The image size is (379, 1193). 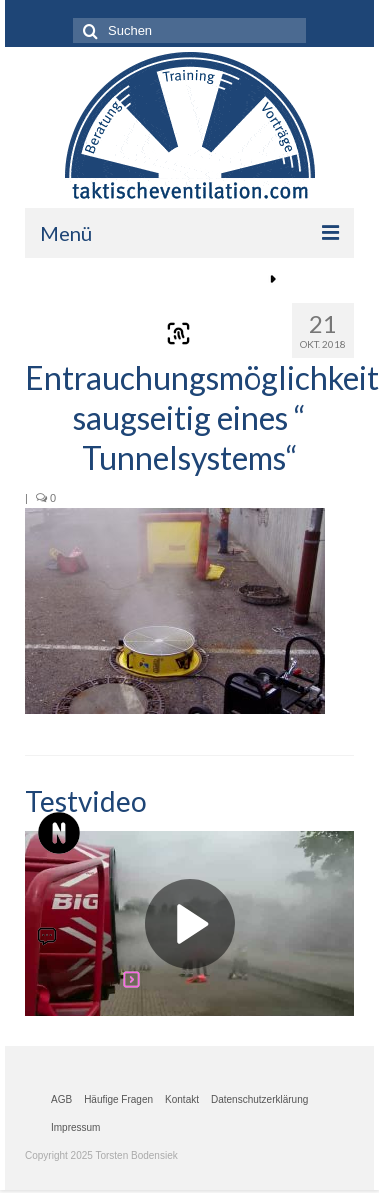 What do you see at coordinates (59, 833) in the screenshot?
I see `indicates a north direction or compass point` at bounding box center [59, 833].